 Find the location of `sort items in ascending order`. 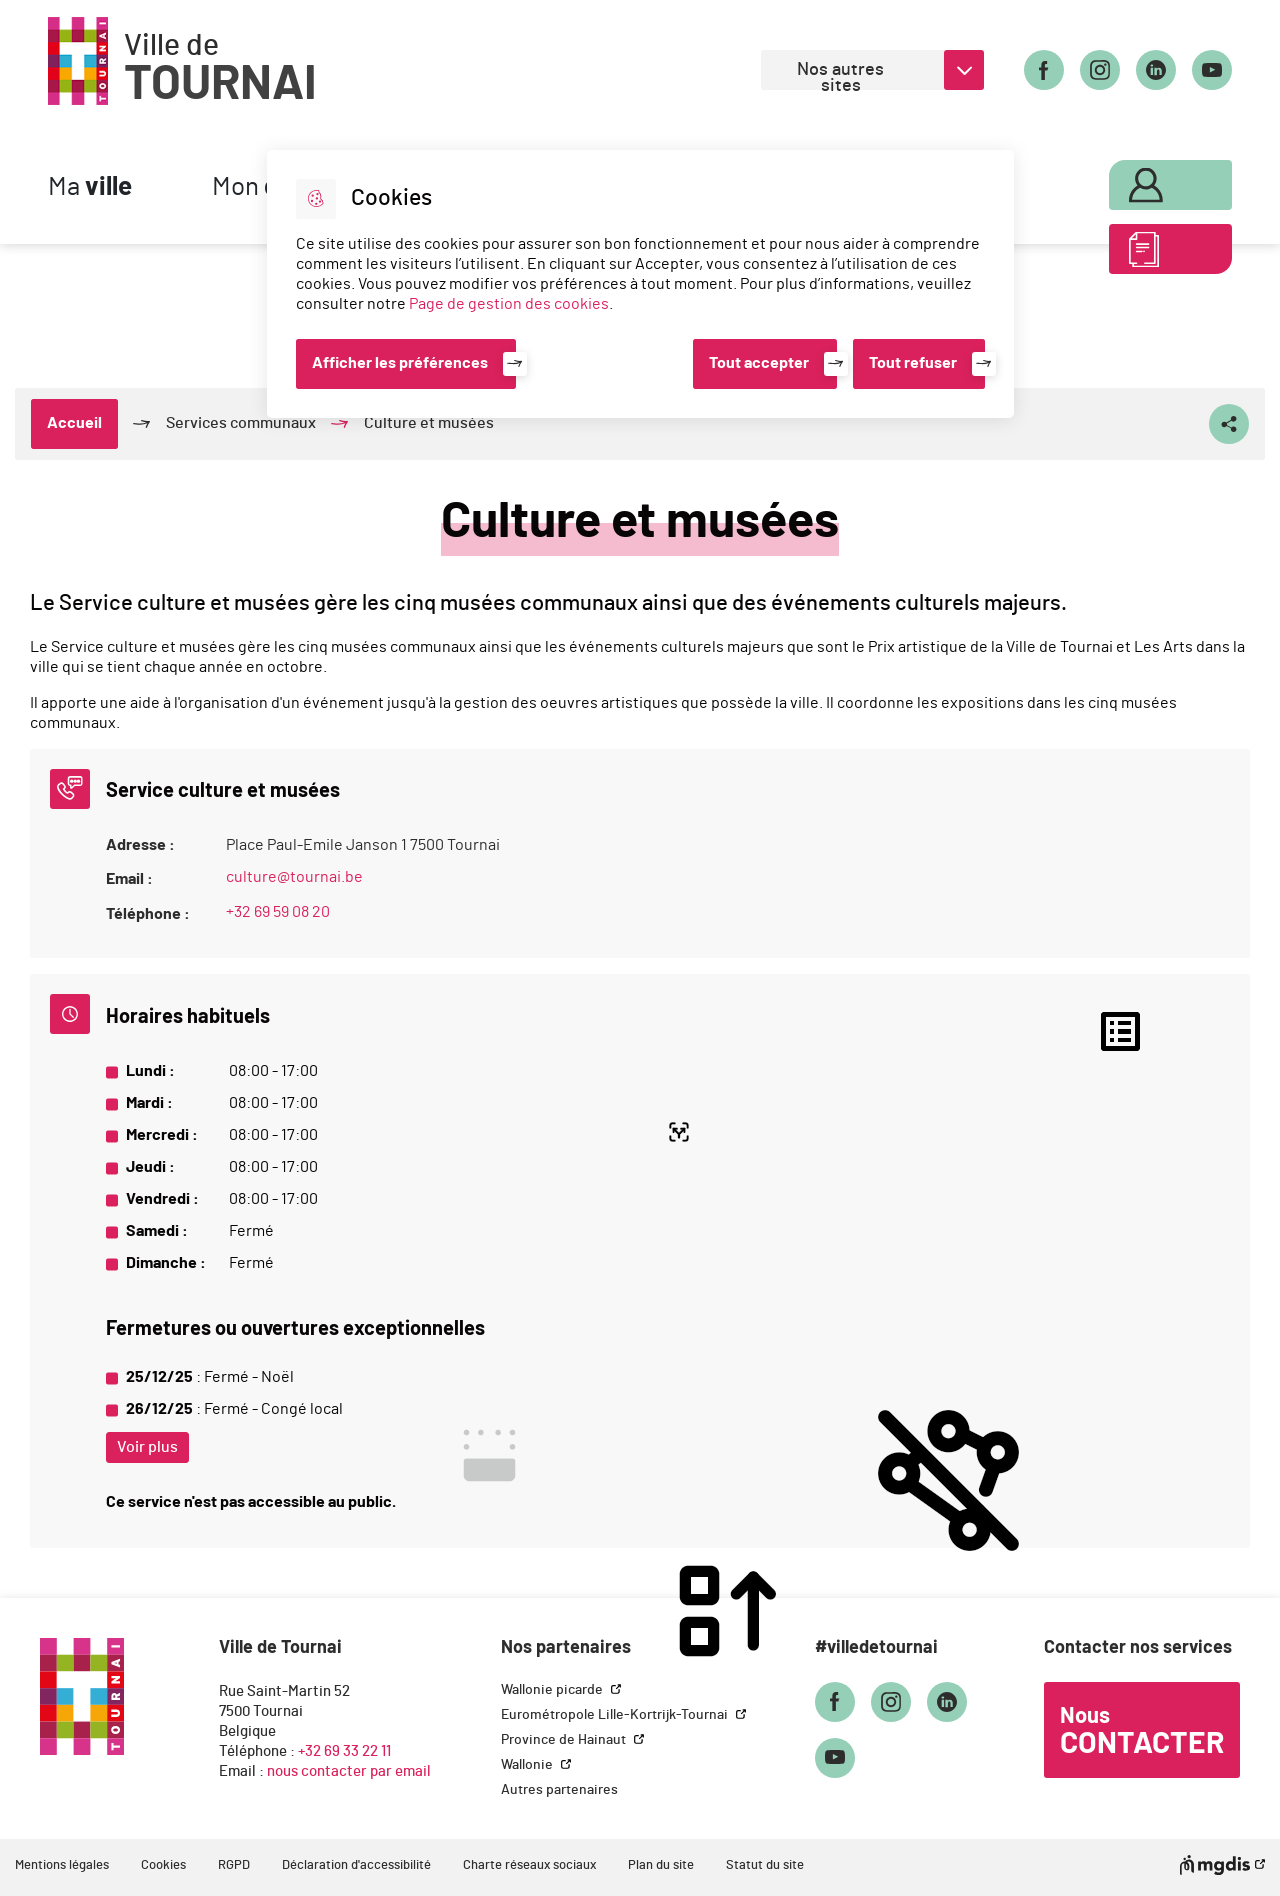

sort items in ascending order is located at coordinates (725, 1611).